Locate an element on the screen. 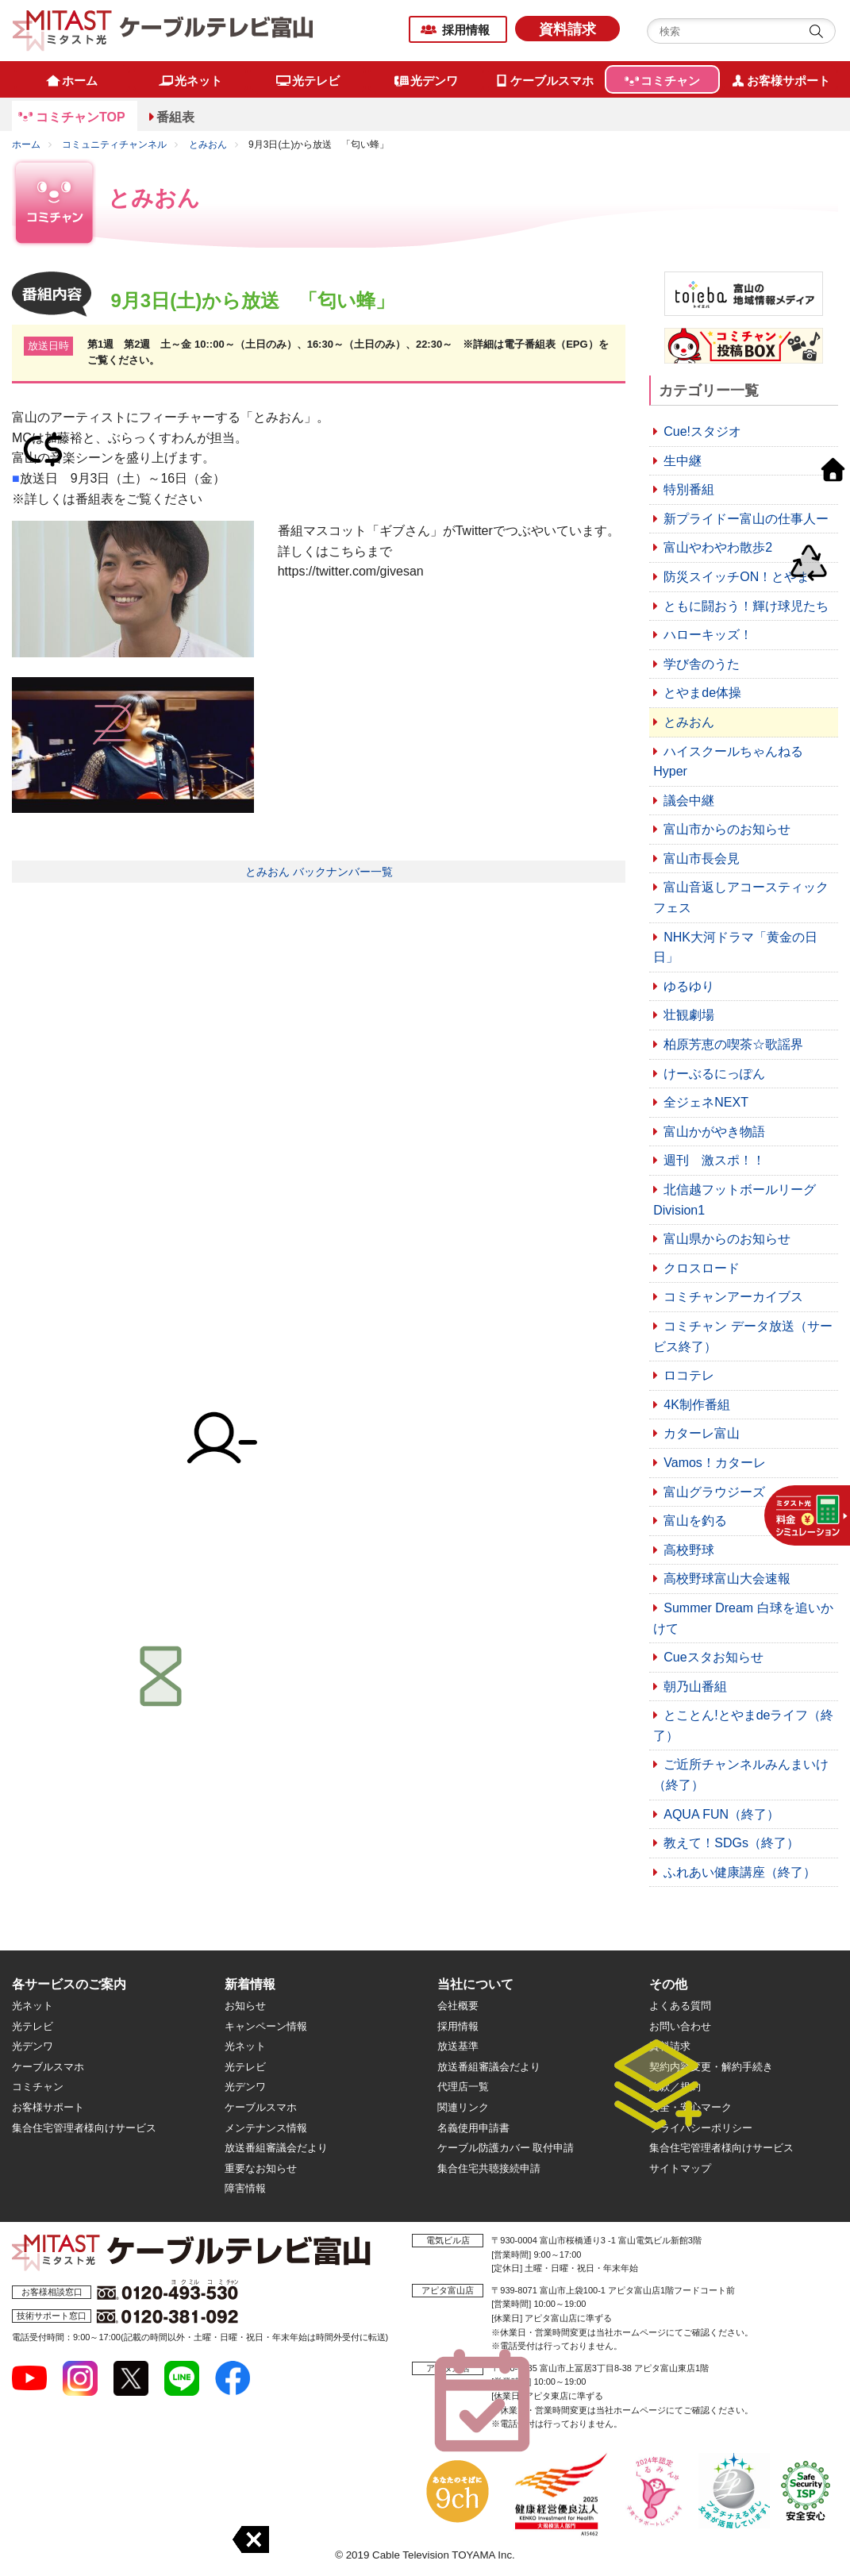 The height and width of the screenshot is (2576, 850). indicates a loading or processing state is located at coordinates (160, 1676).